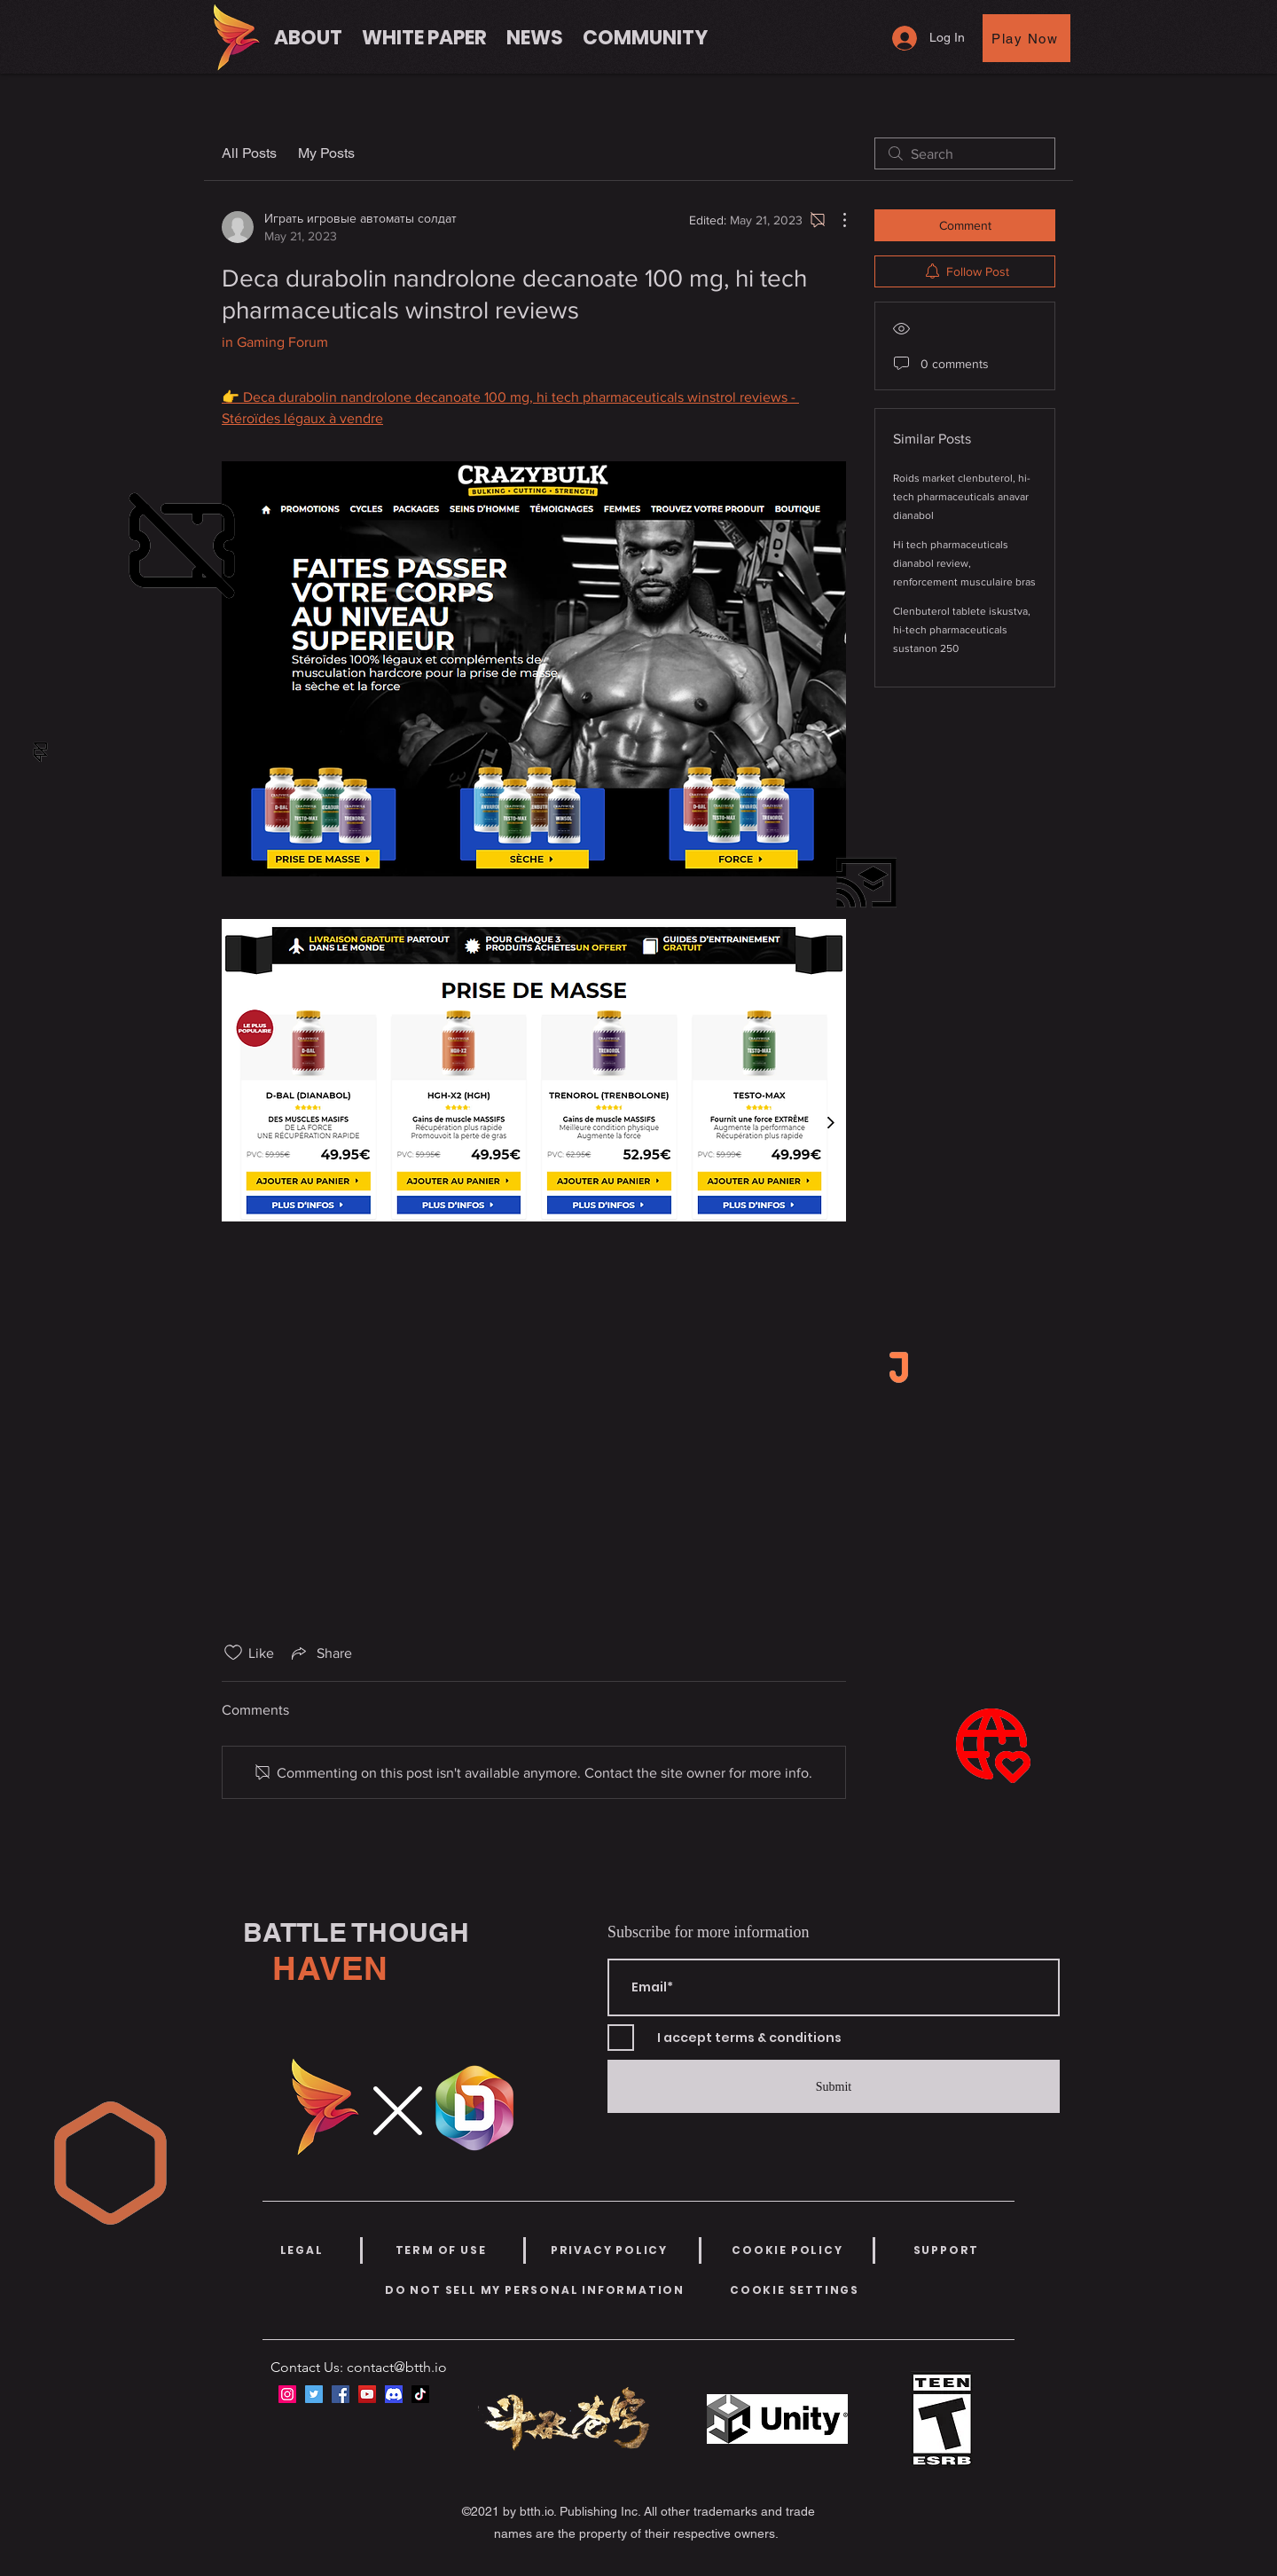 Image resolution: width=1277 pixels, height=2576 pixels. Describe the element at coordinates (182, 546) in the screenshot. I see `ticket unavailable or sold out` at that location.